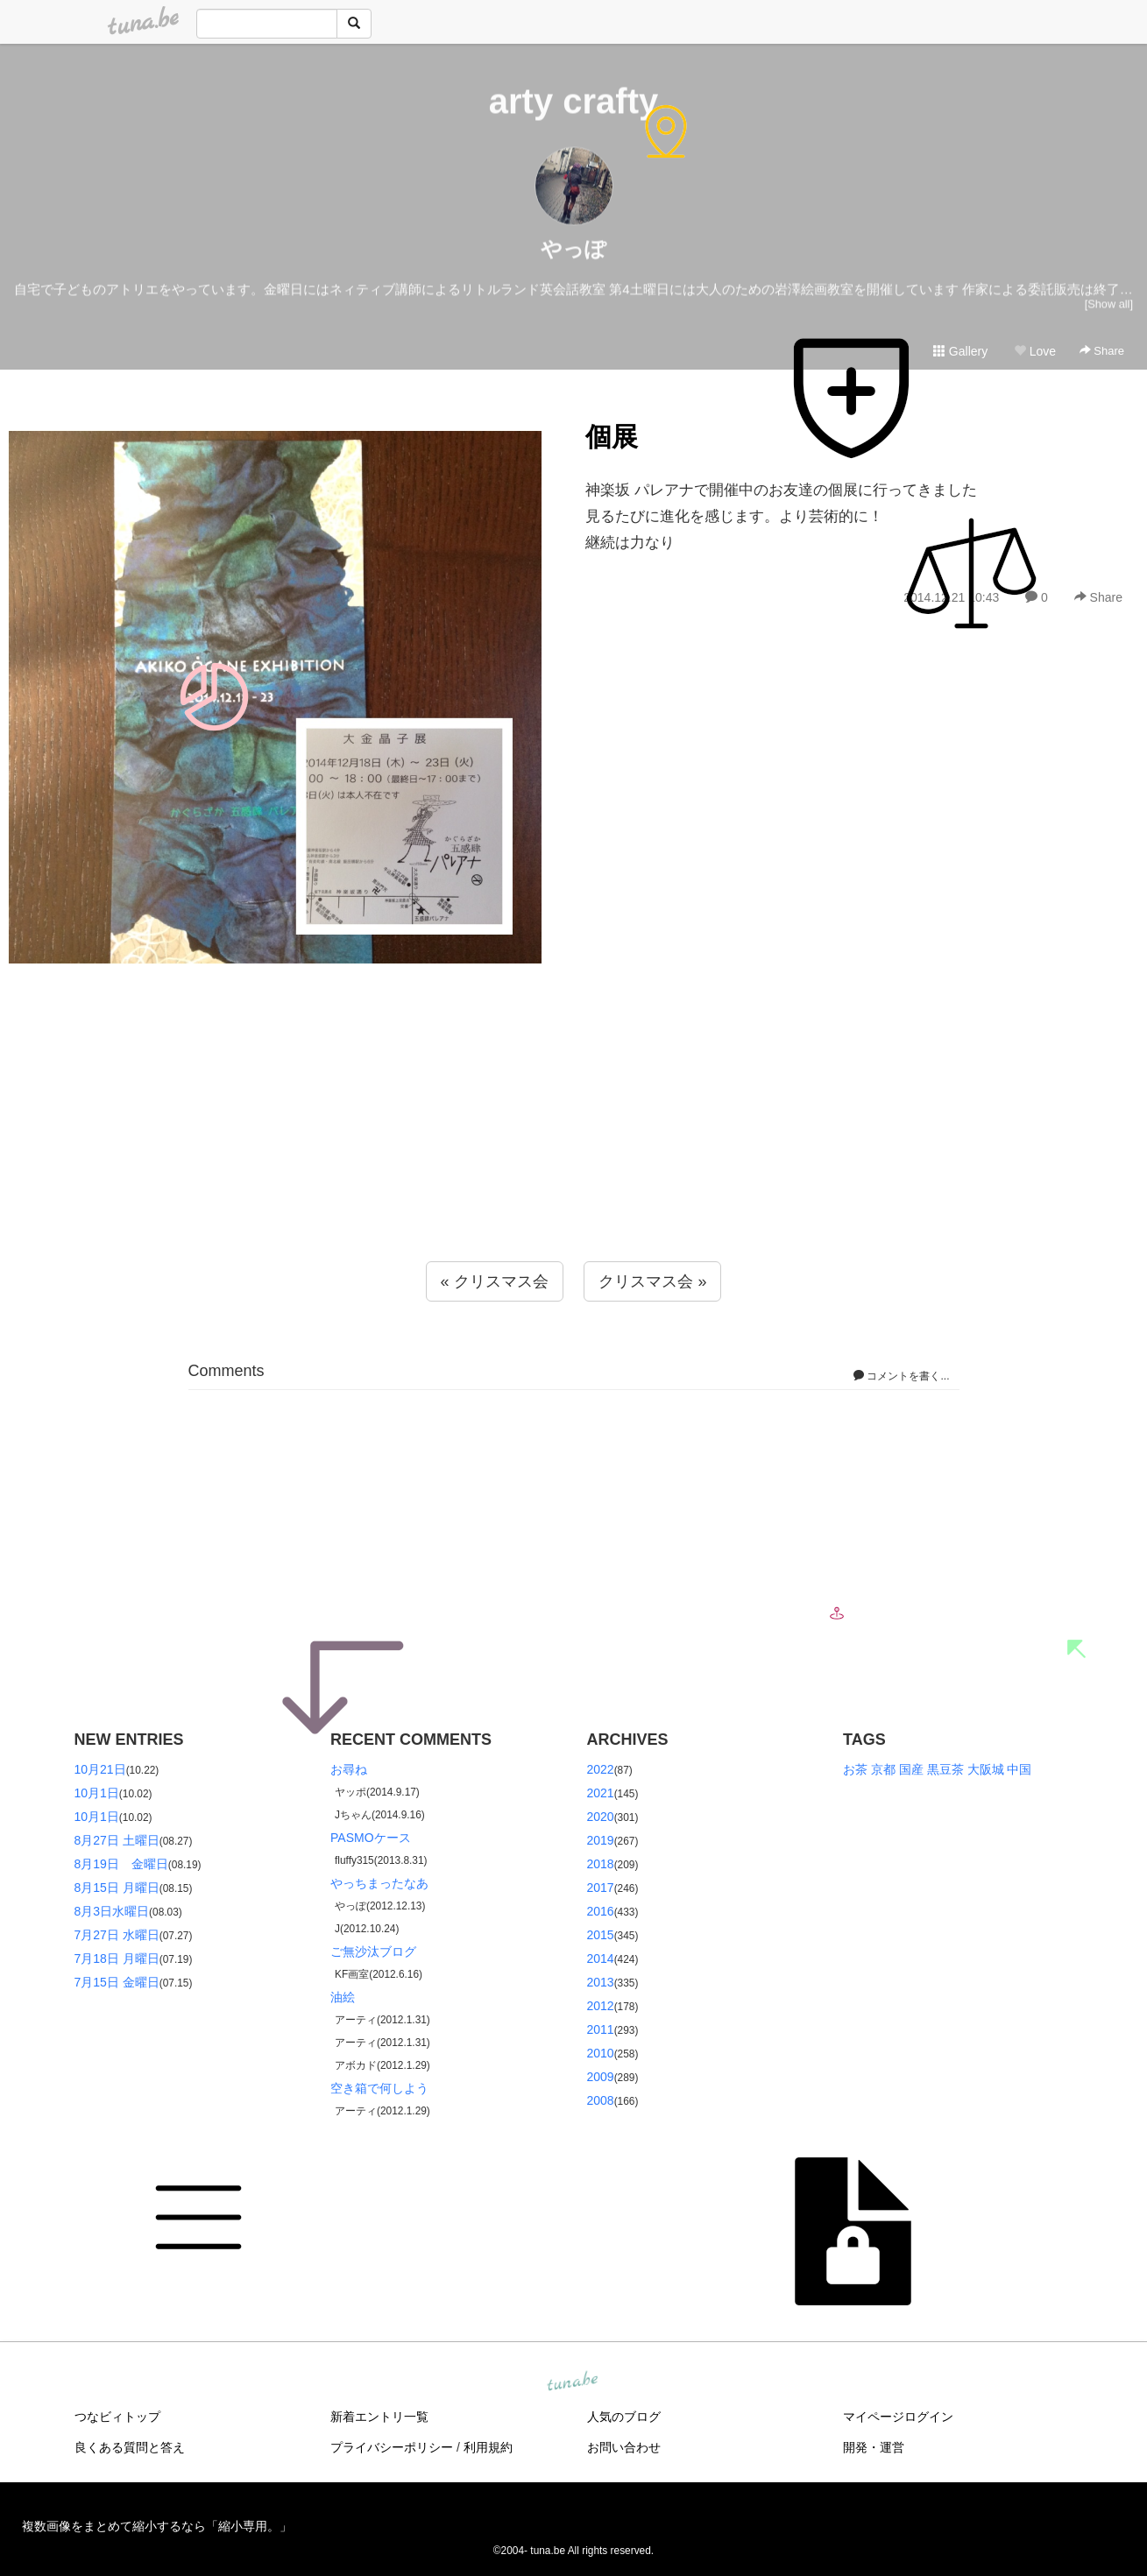 Image resolution: width=1147 pixels, height=2576 pixels. What do you see at coordinates (837, 1613) in the screenshot?
I see `mark a location on the map` at bounding box center [837, 1613].